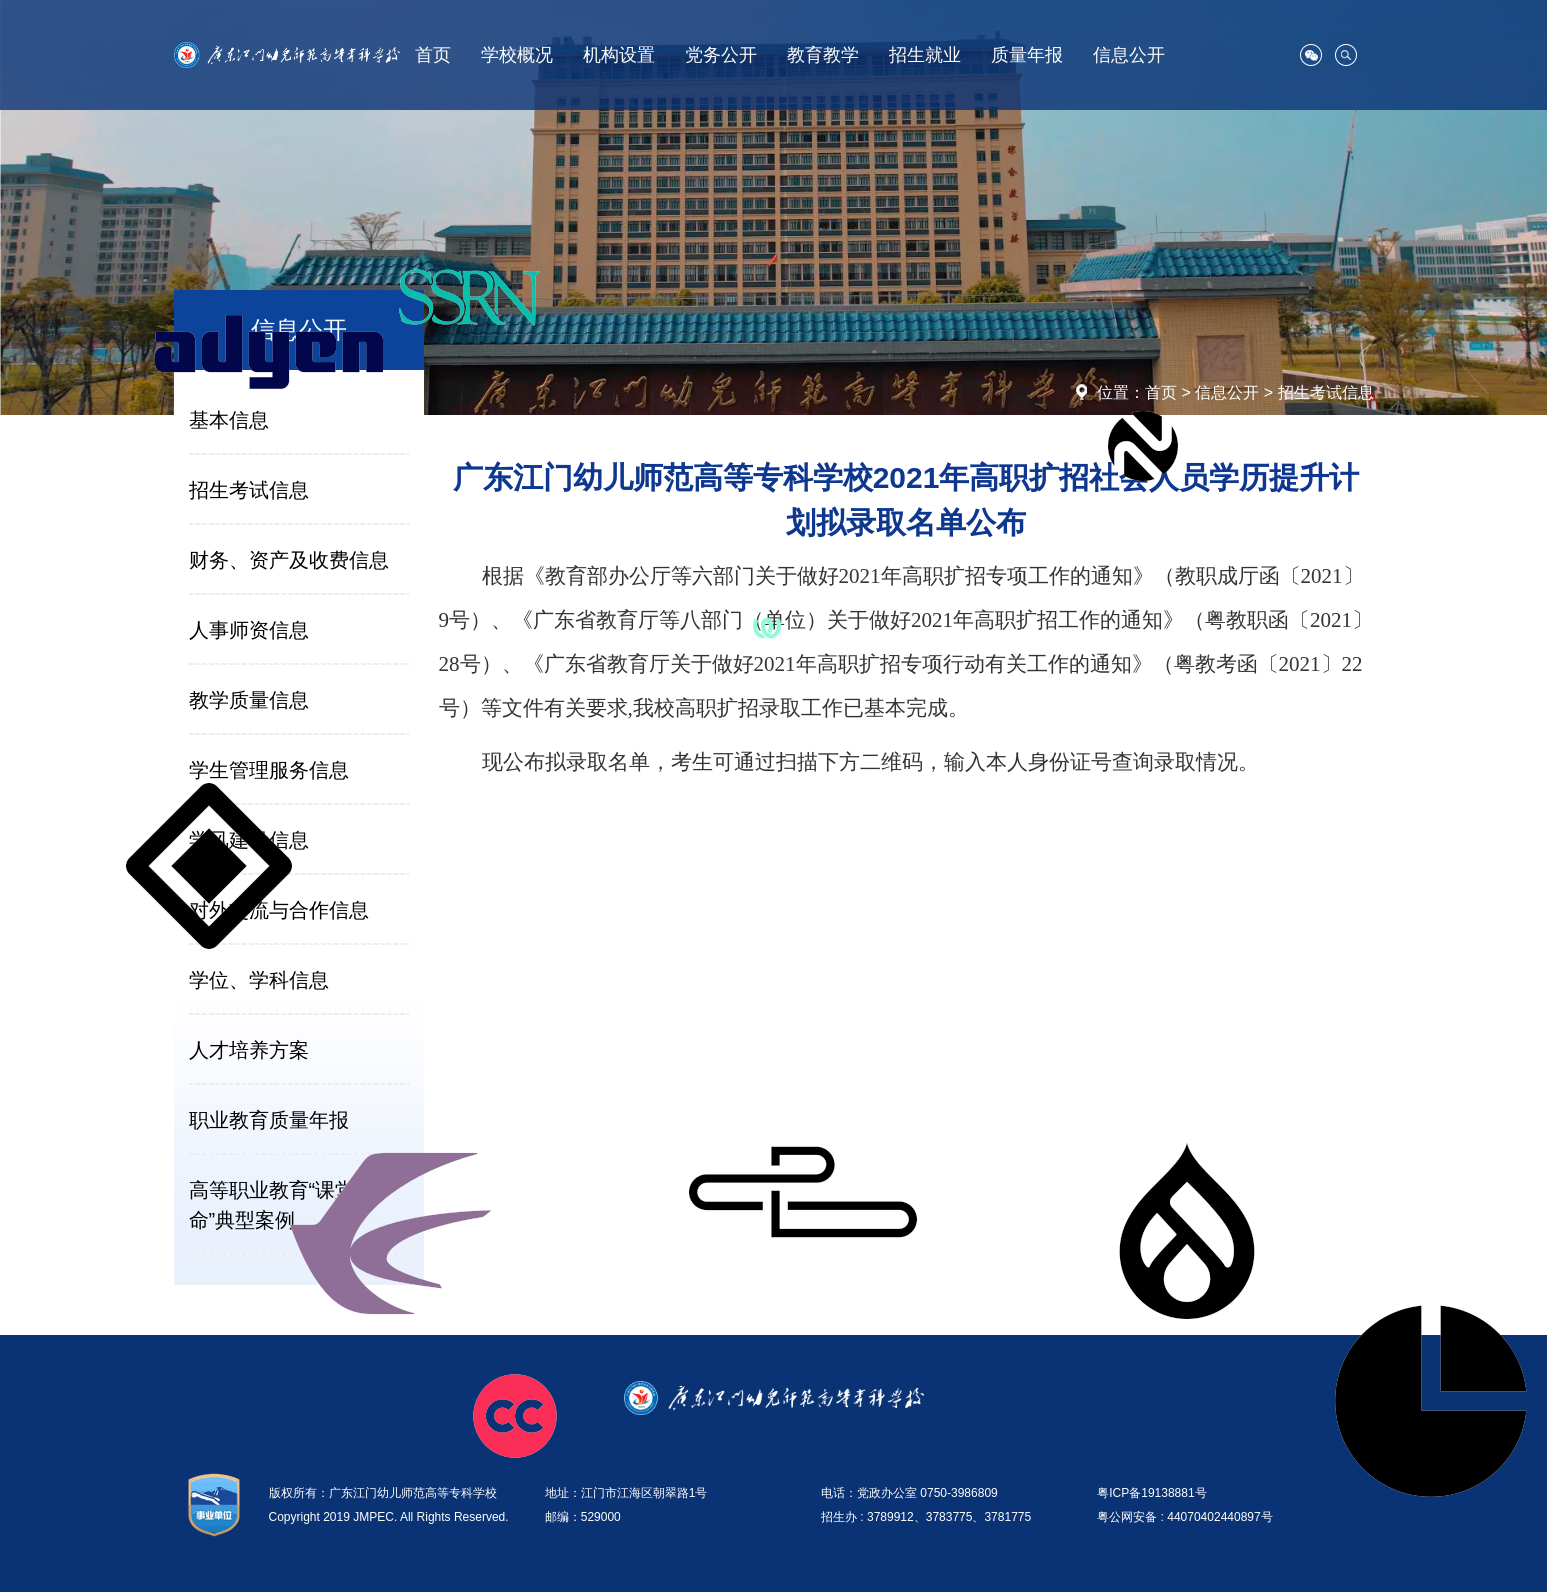  I want to click on adyen payment platform logo, so click(269, 352).